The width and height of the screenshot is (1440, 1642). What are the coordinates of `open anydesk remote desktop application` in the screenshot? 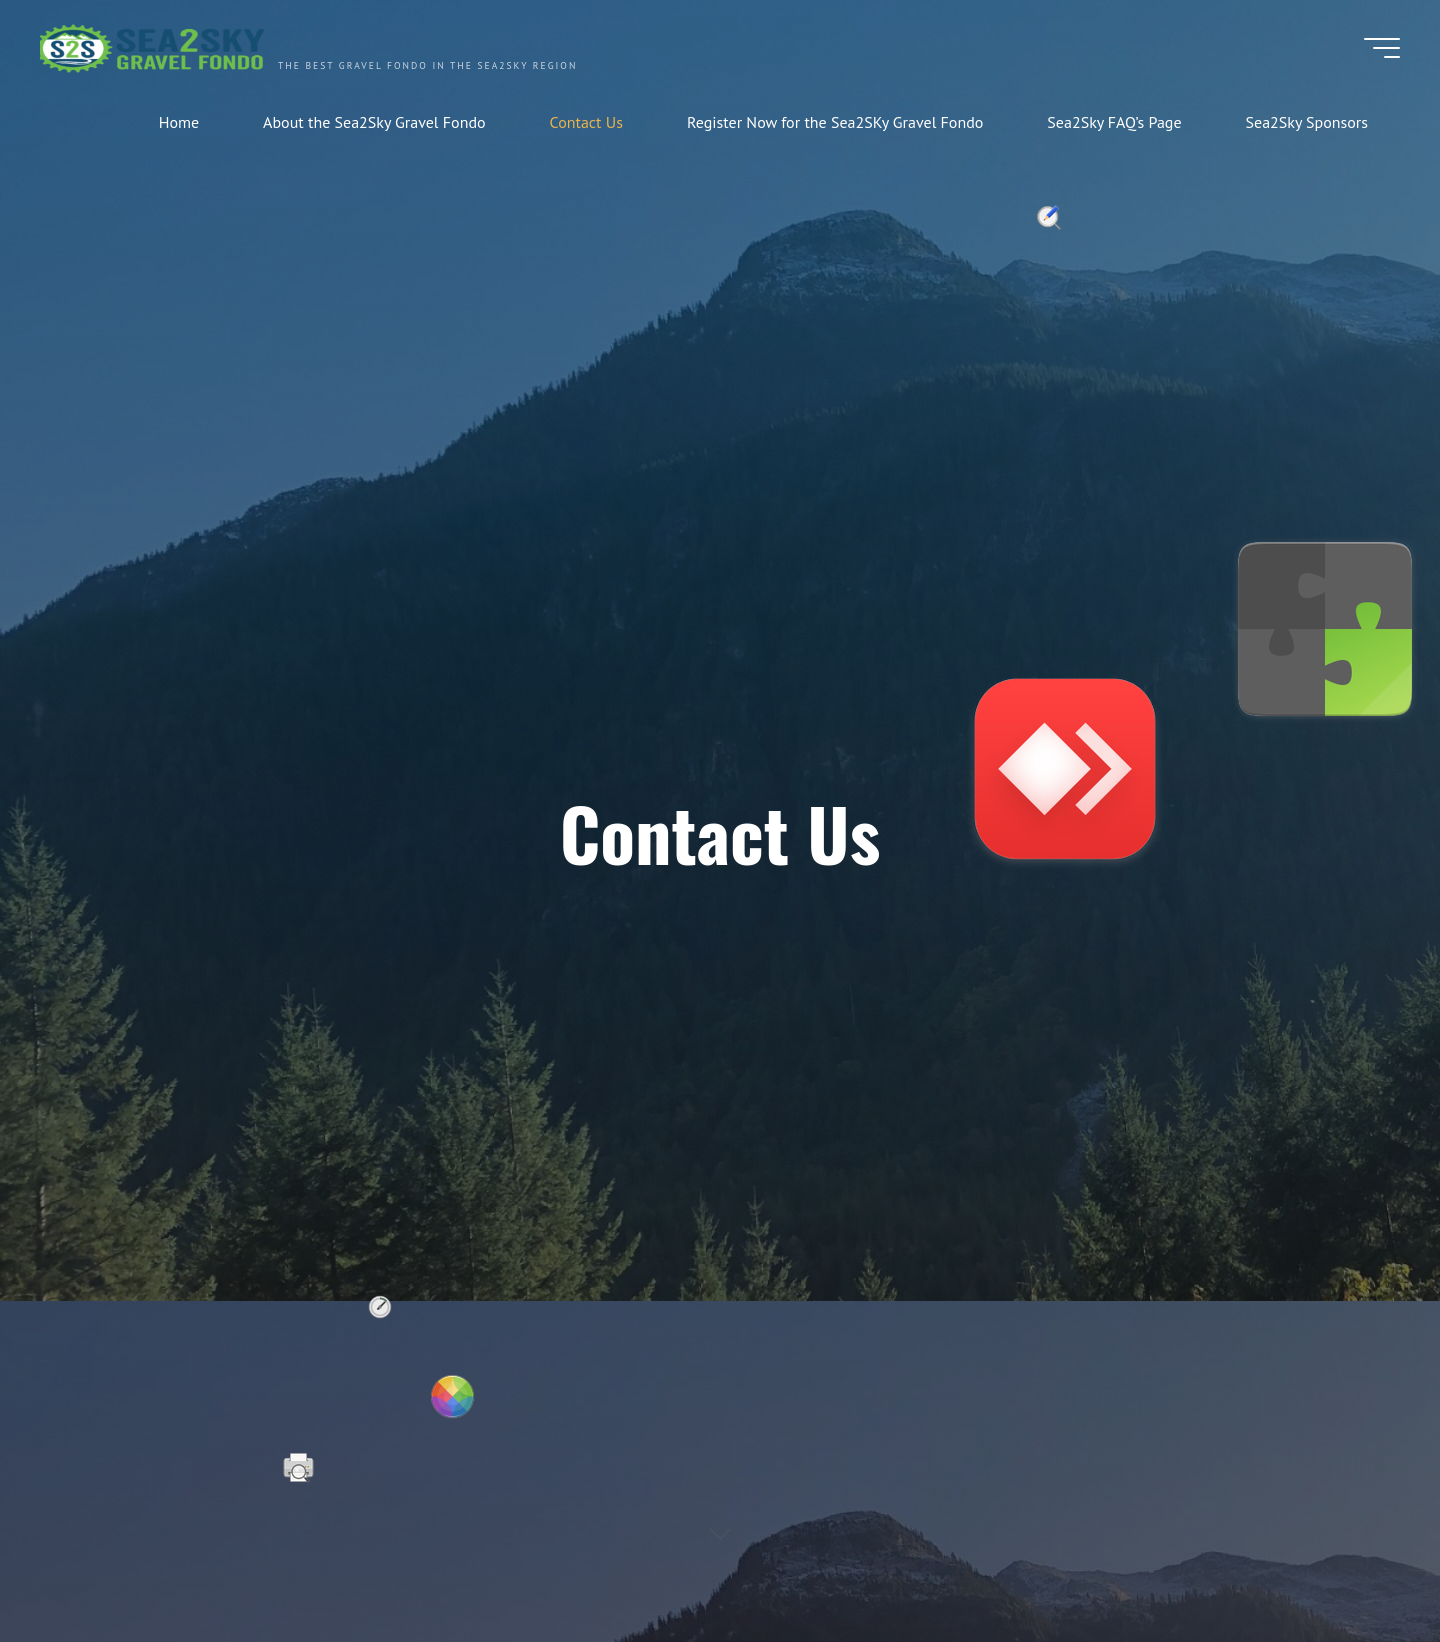 It's located at (1065, 769).